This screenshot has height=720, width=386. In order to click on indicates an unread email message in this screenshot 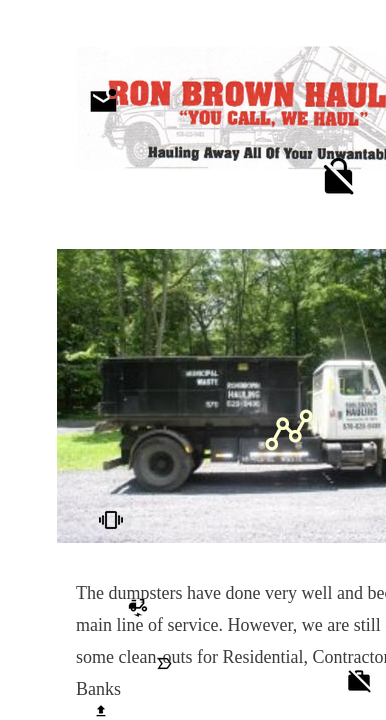, I will do `click(103, 101)`.